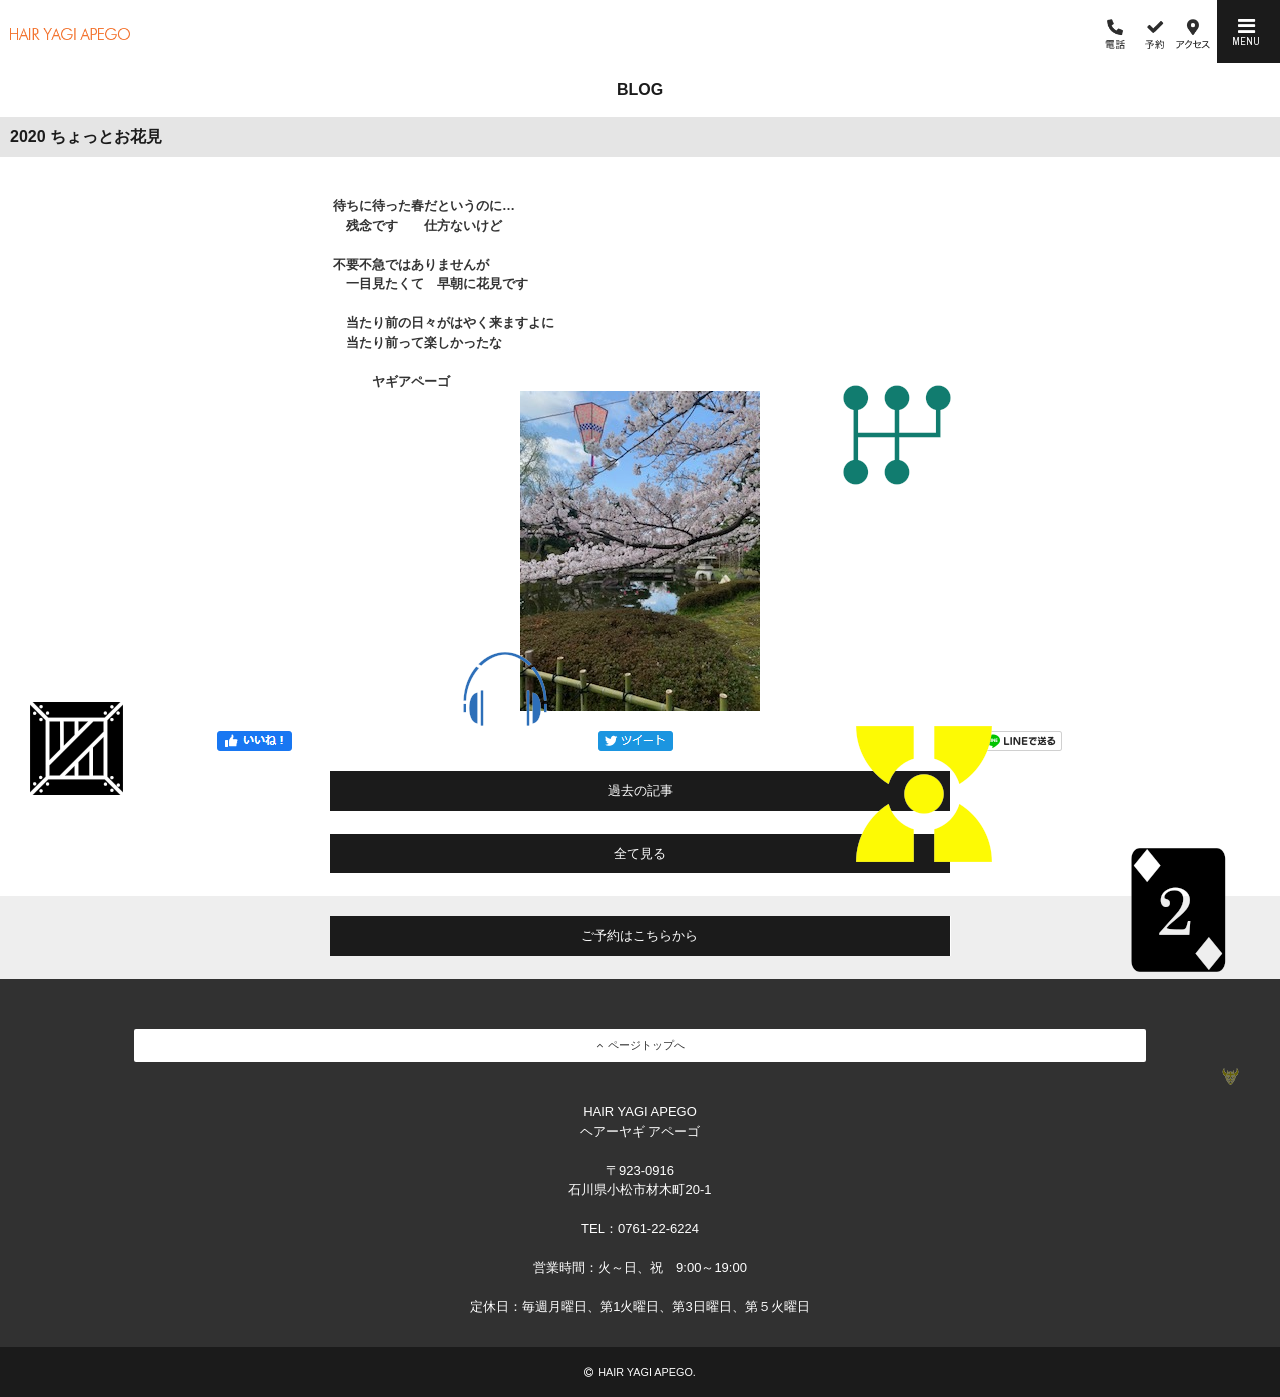 The width and height of the screenshot is (1280, 1397). Describe the element at coordinates (76, 748) in the screenshot. I see `open inventory or storage` at that location.